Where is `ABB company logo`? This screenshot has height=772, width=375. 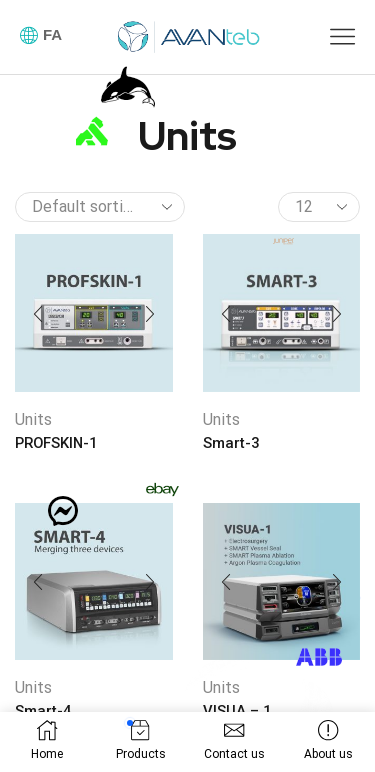 ABB company logo is located at coordinates (319, 657).